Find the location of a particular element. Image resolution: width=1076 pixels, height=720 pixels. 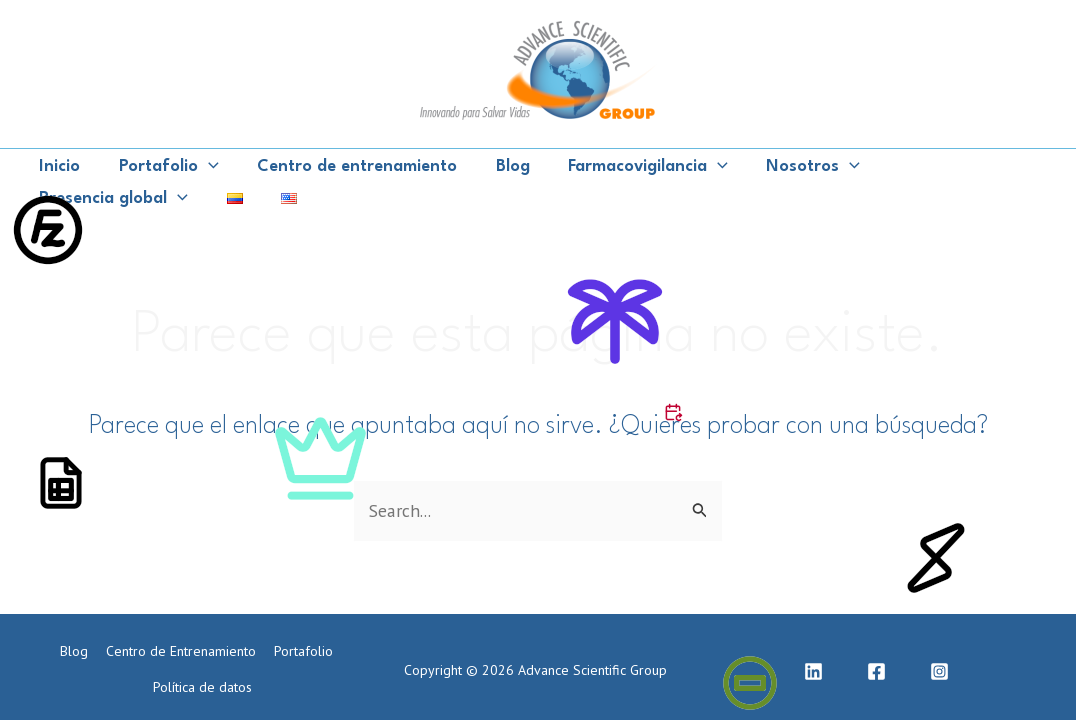

open a spreadsheet file is located at coordinates (61, 483).